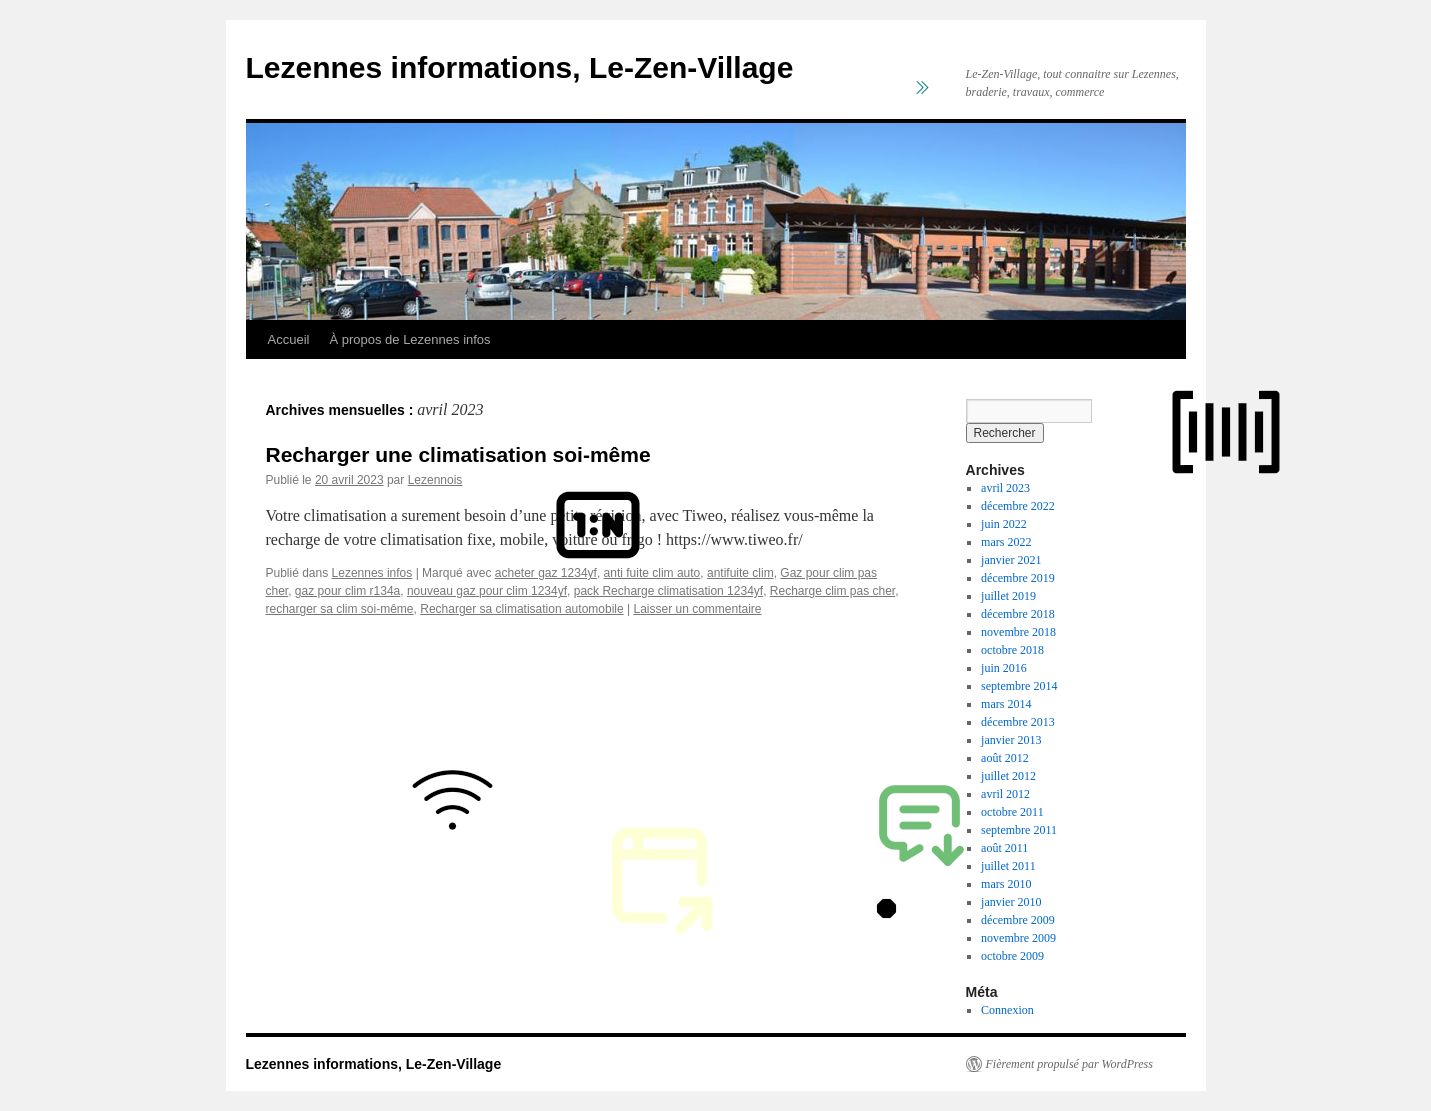  Describe the element at coordinates (1226, 432) in the screenshot. I see `scan a barcode` at that location.